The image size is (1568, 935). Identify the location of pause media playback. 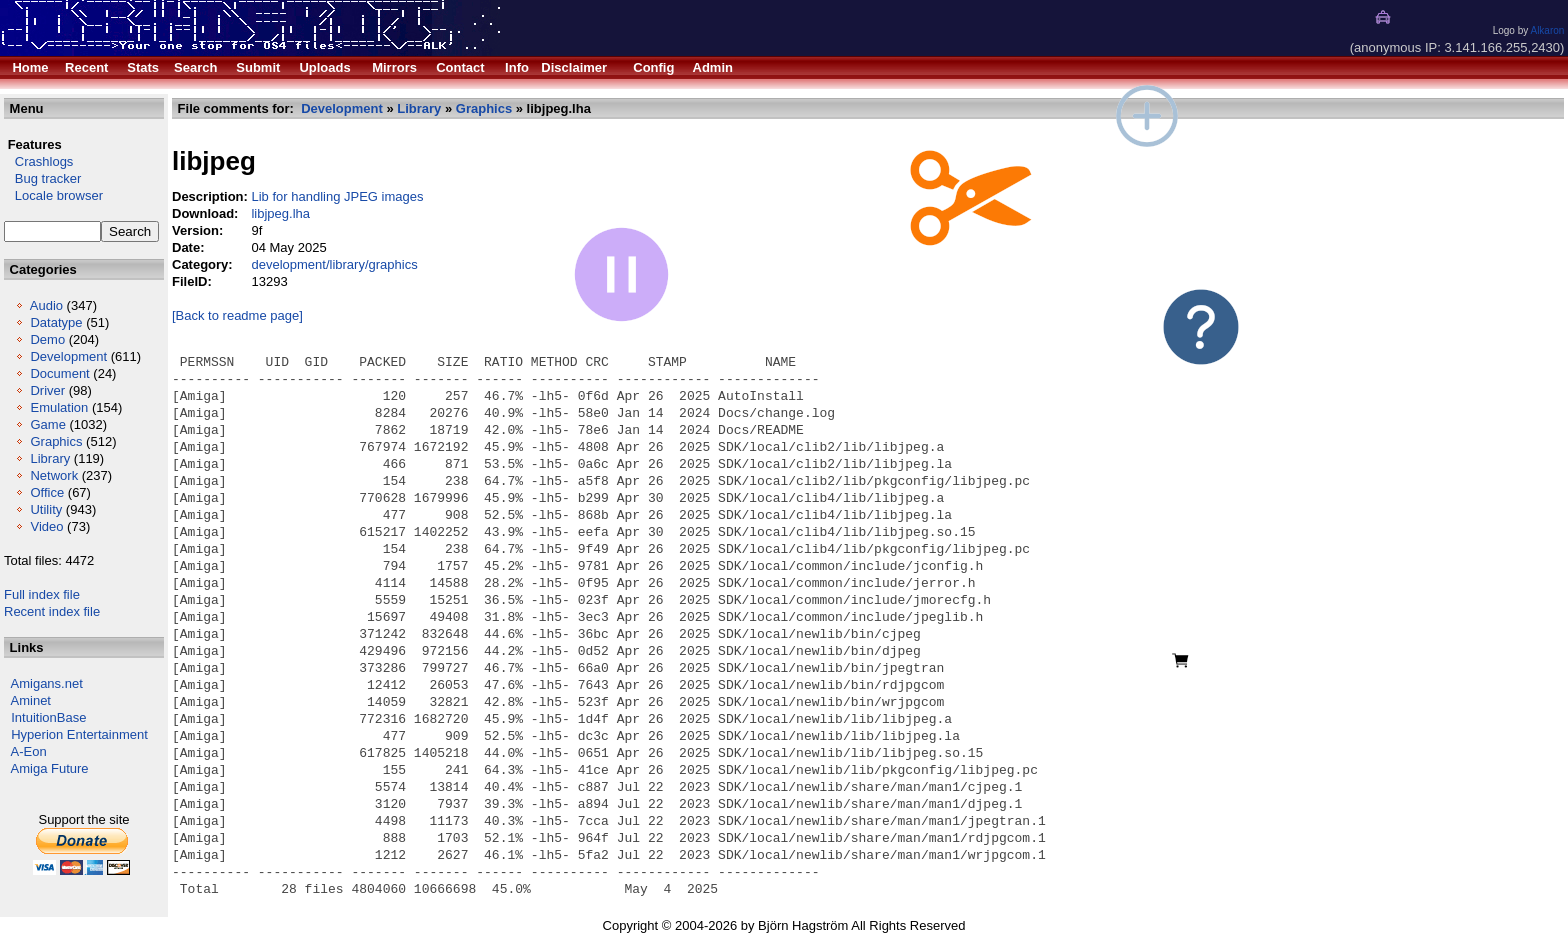
(621, 274).